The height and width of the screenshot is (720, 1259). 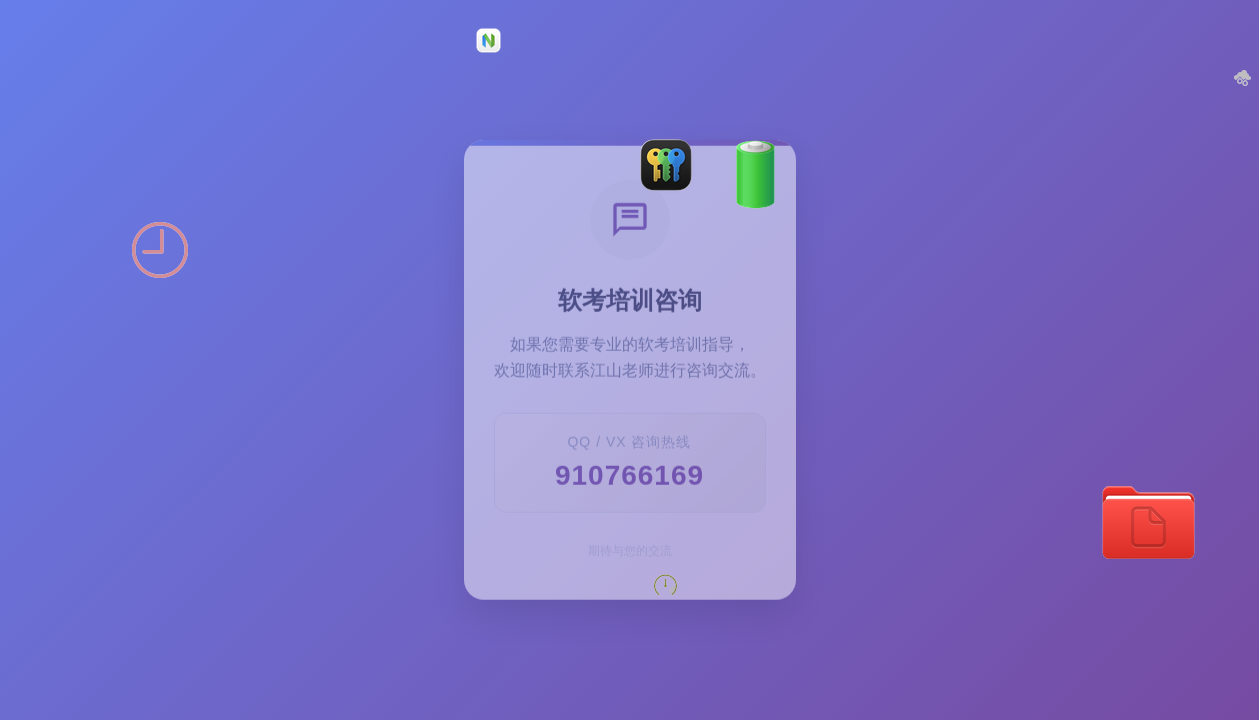 I want to click on access date and time settings, so click(x=160, y=250).